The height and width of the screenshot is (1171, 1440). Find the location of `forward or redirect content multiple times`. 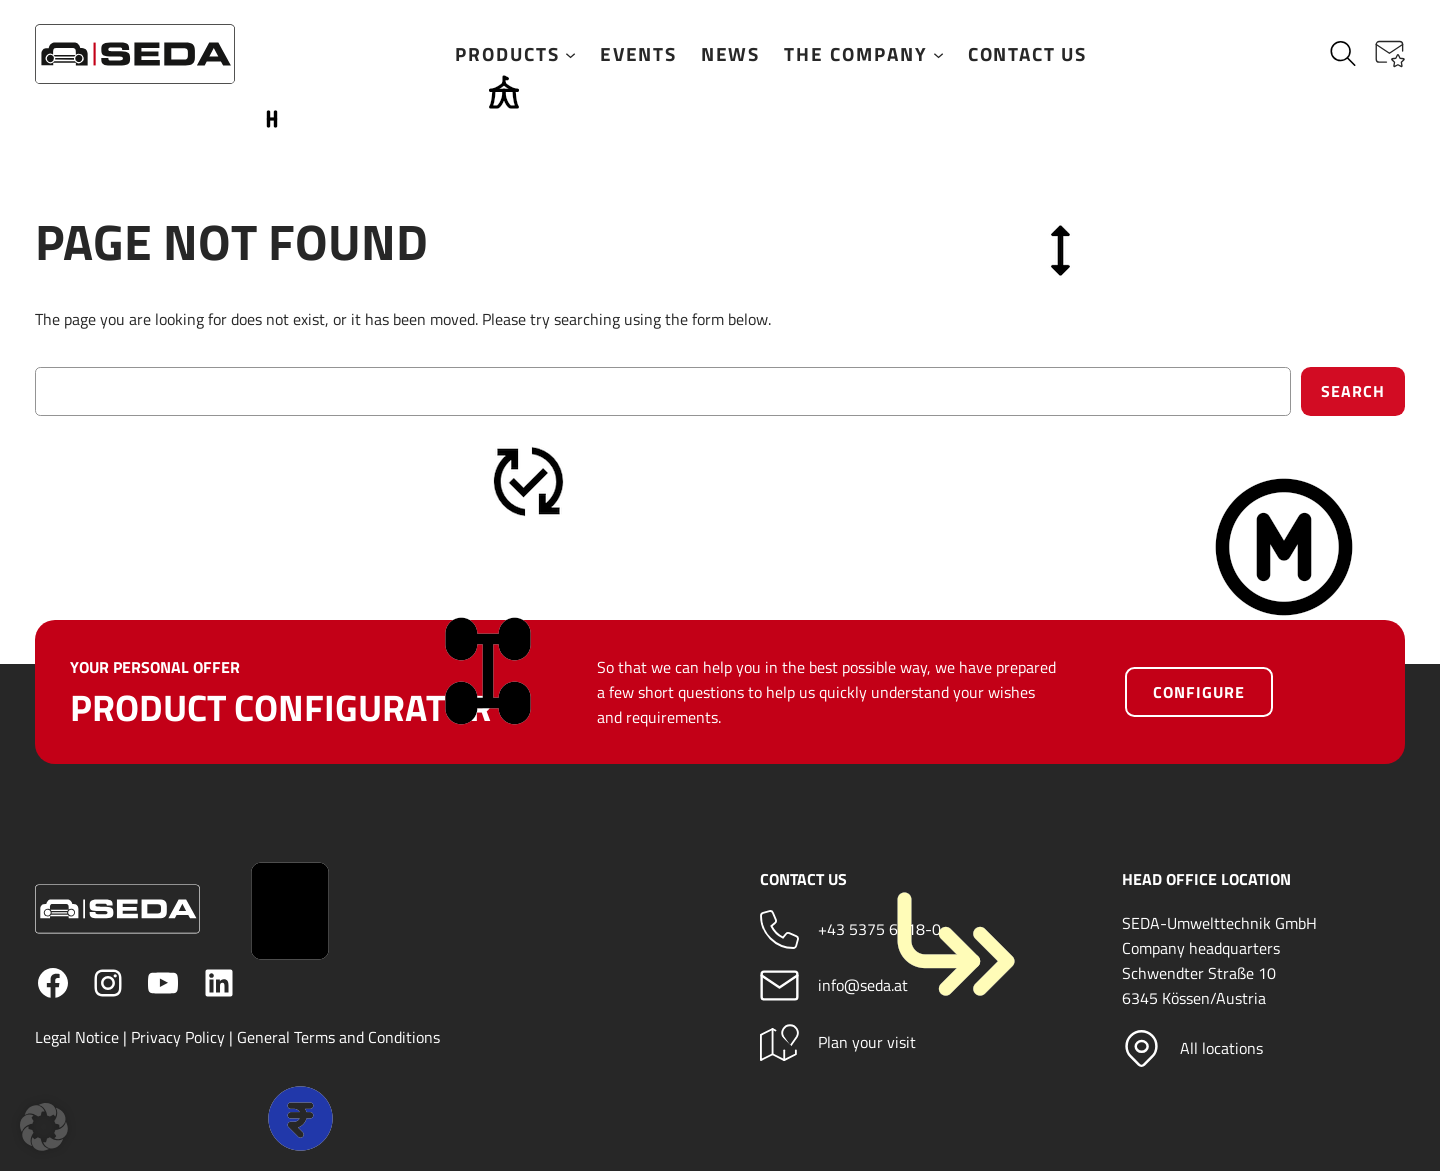

forward or redirect content multiple times is located at coordinates (959, 947).